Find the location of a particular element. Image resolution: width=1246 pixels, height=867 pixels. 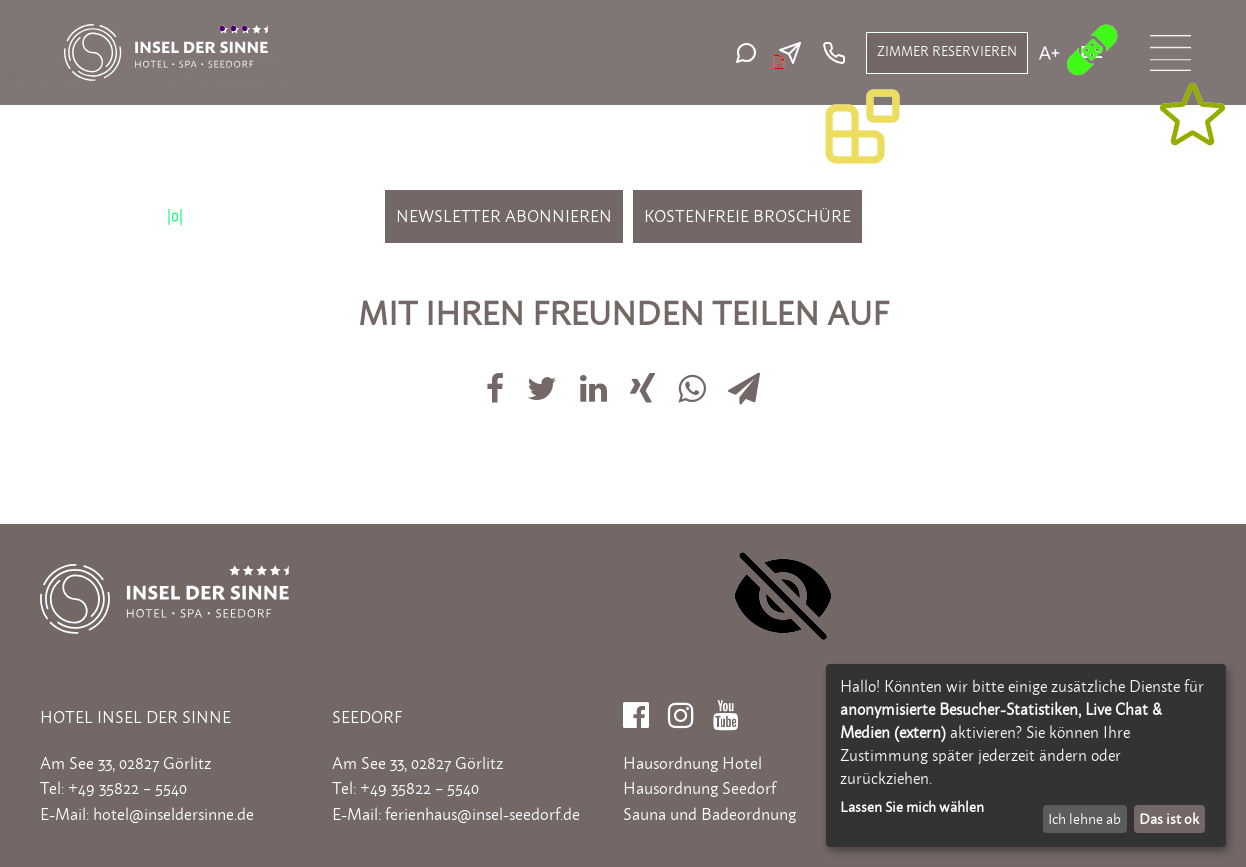

document successfully verified or approved is located at coordinates (779, 62).